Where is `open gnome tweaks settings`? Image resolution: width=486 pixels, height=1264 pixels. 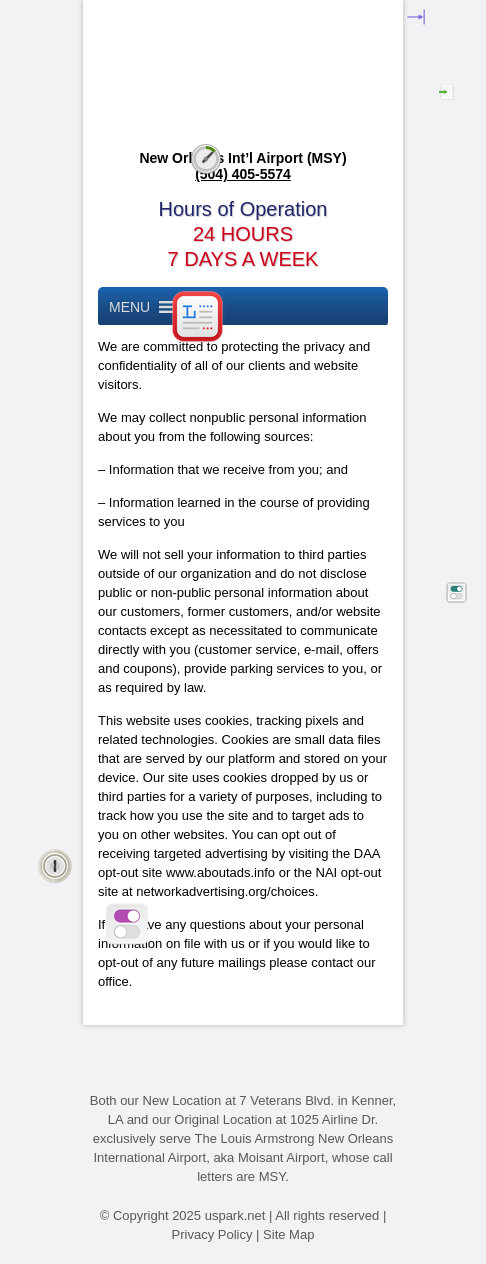
open gnome tweaks settings is located at coordinates (456, 592).